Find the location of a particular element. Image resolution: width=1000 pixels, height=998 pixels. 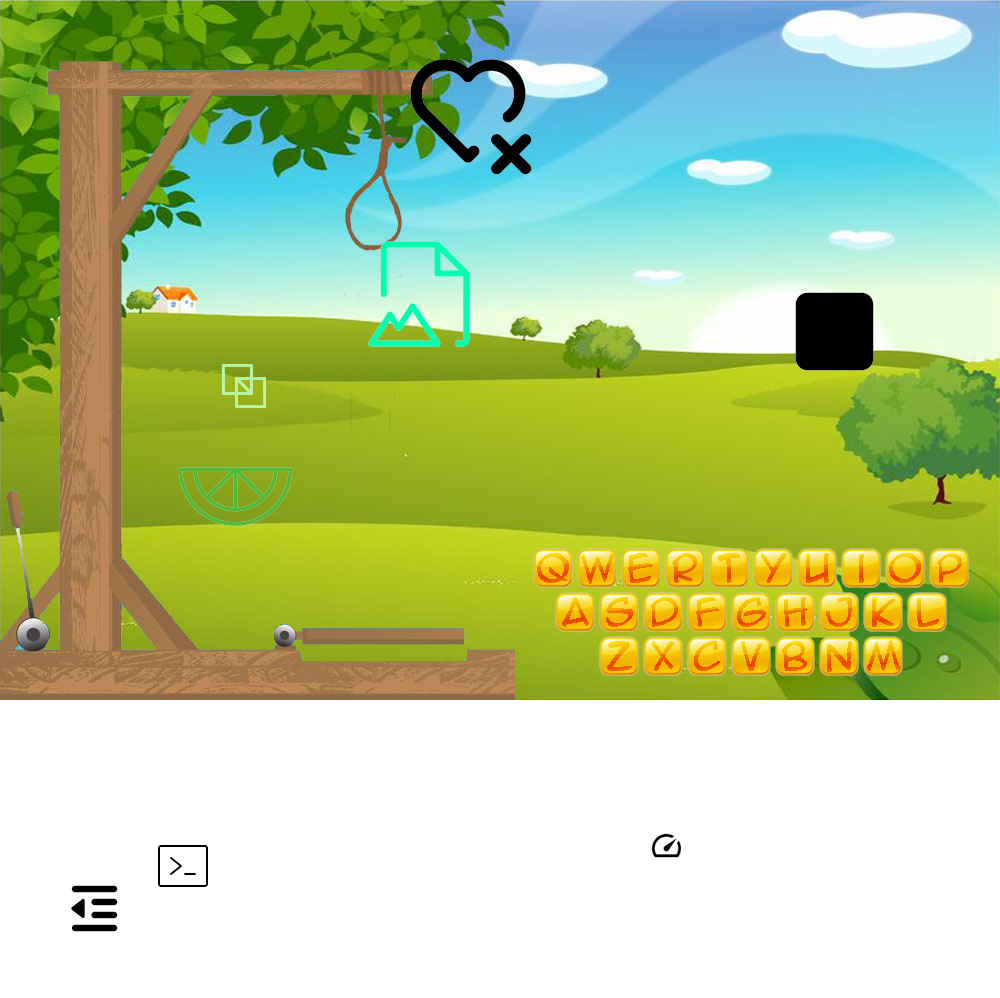

stop media playback is located at coordinates (834, 331).